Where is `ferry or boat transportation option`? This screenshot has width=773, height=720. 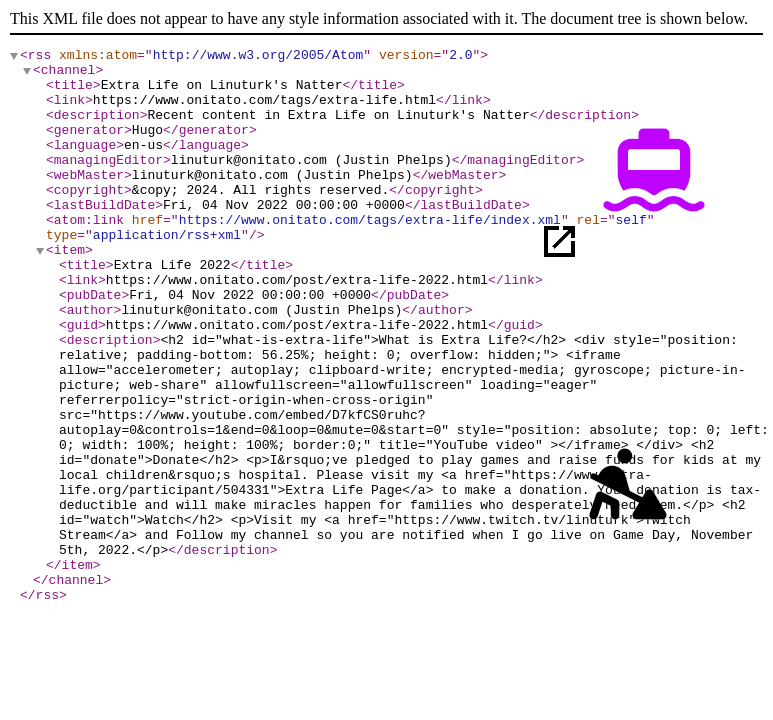
ferry or boat transportation option is located at coordinates (654, 170).